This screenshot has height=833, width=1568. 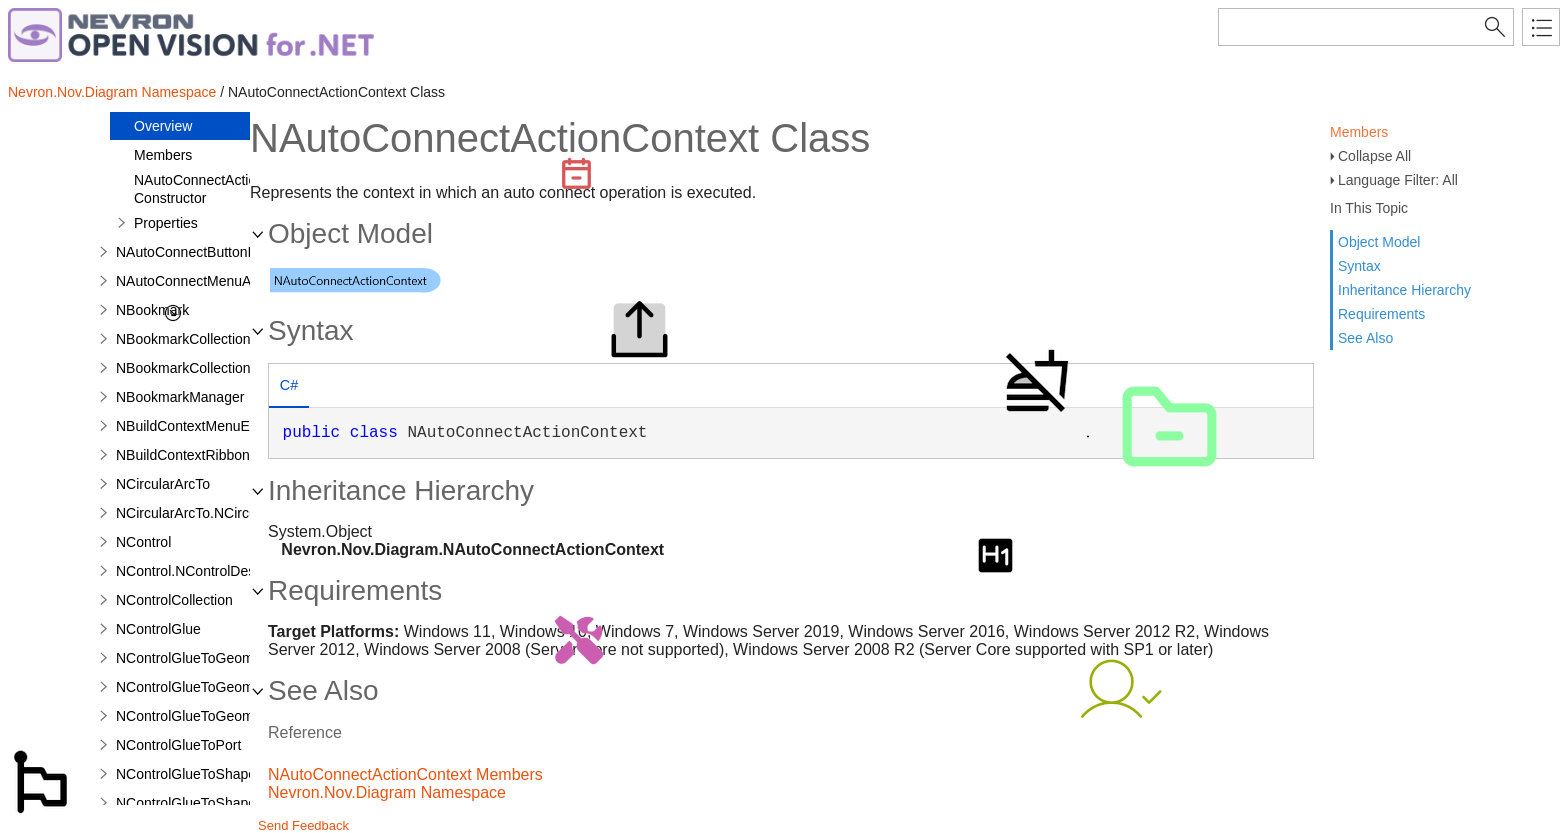 I want to click on navigate to the next section below, so click(x=173, y=313).